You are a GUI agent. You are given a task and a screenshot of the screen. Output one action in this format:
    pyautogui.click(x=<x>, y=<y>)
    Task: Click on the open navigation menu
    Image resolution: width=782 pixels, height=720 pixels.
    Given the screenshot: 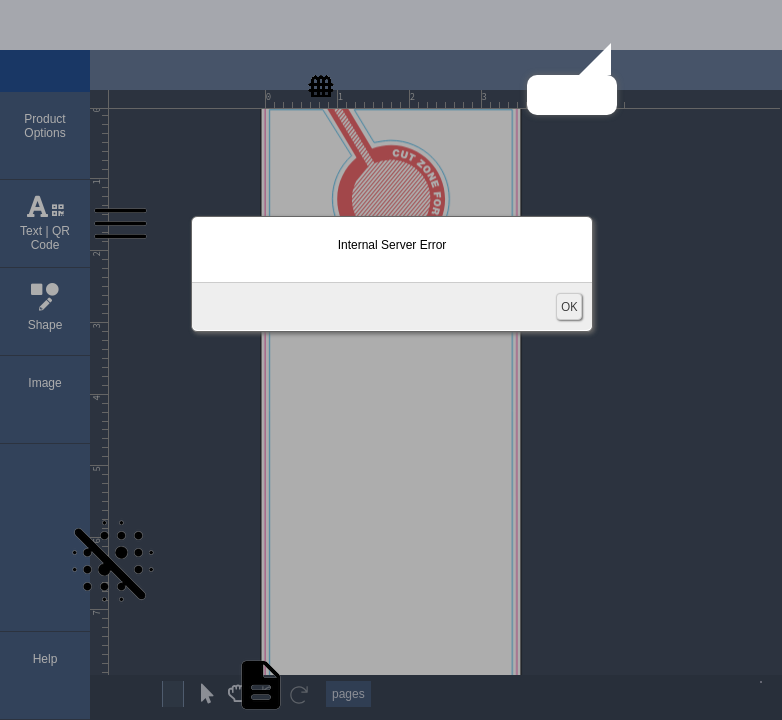 What is the action you would take?
    pyautogui.click(x=120, y=223)
    